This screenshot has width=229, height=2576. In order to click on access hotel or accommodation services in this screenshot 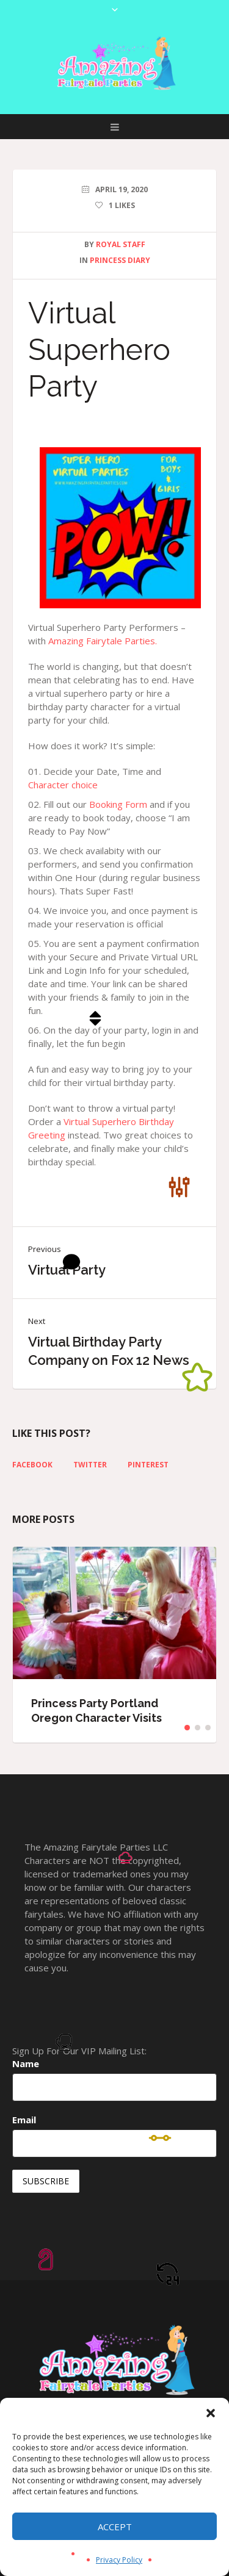, I will do `click(45, 2259)`.